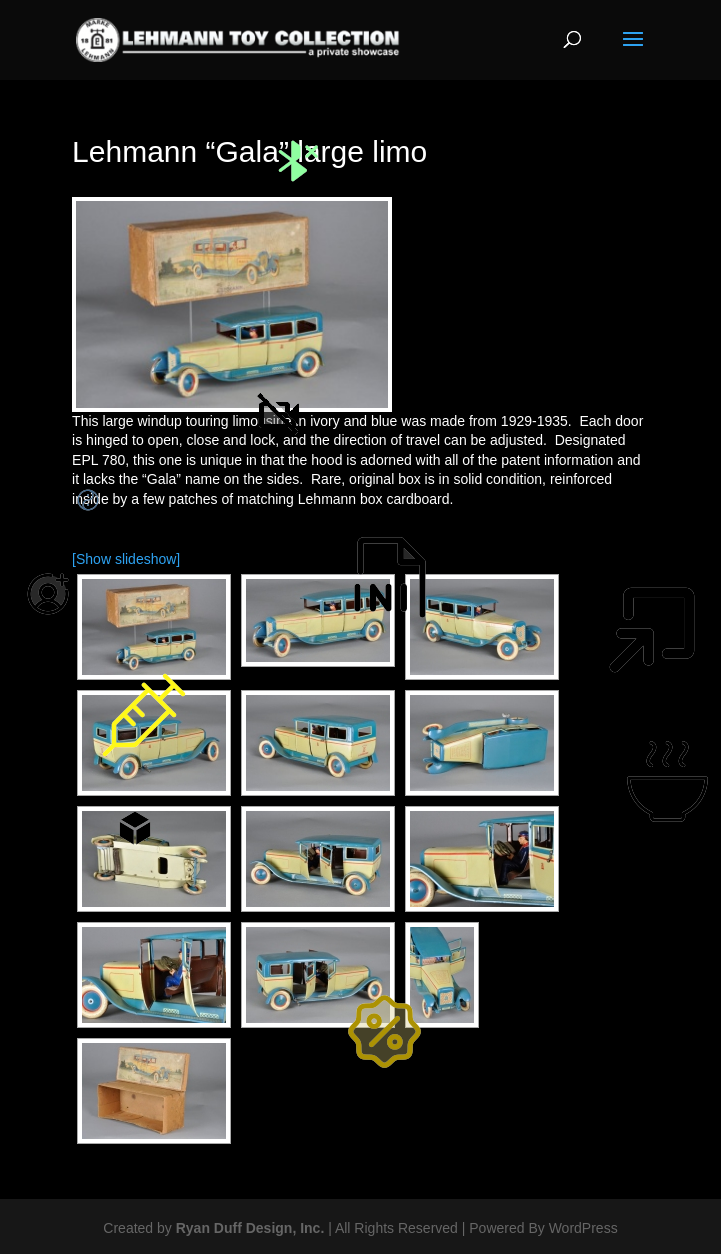  What do you see at coordinates (144, 715) in the screenshot?
I see `access medical or health information` at bounding box center [144, 715].